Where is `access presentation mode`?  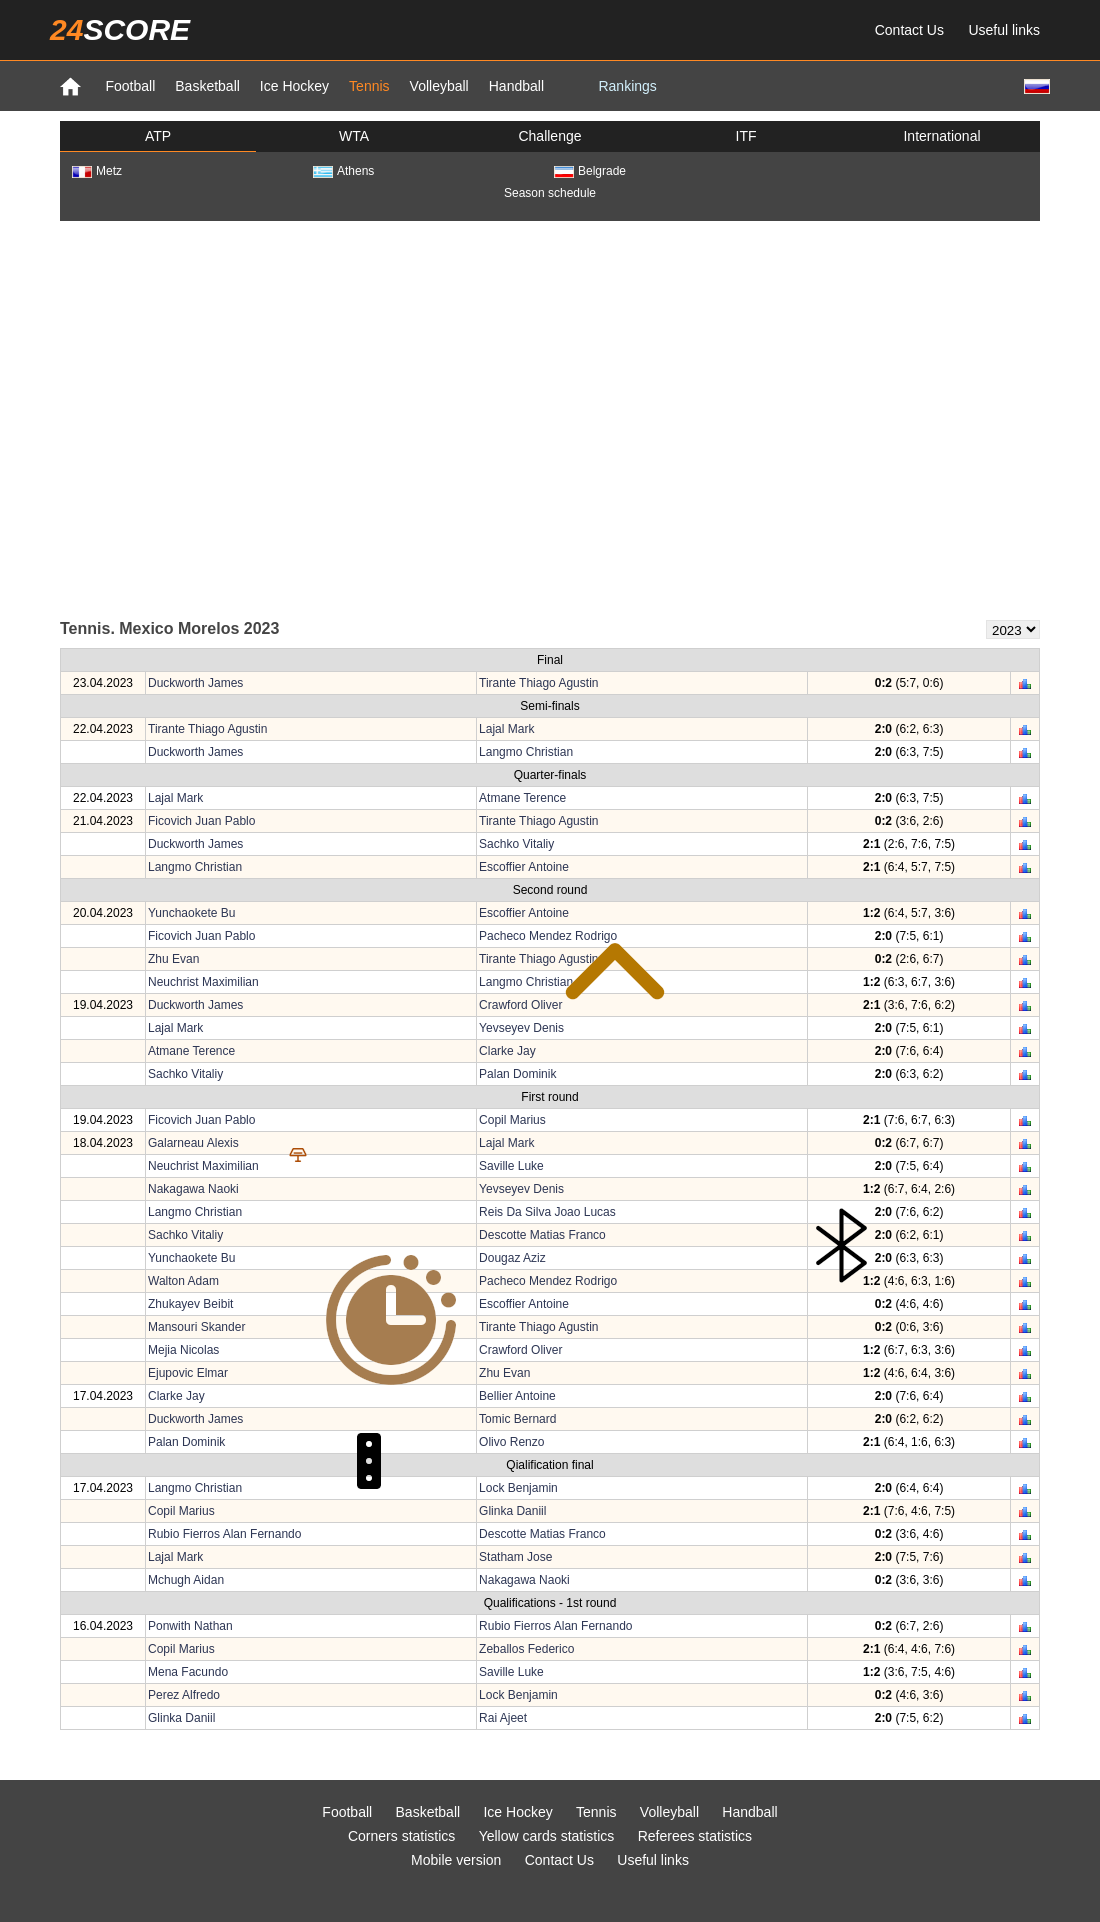 access presentation mode is located at coordinates (298, 1155).